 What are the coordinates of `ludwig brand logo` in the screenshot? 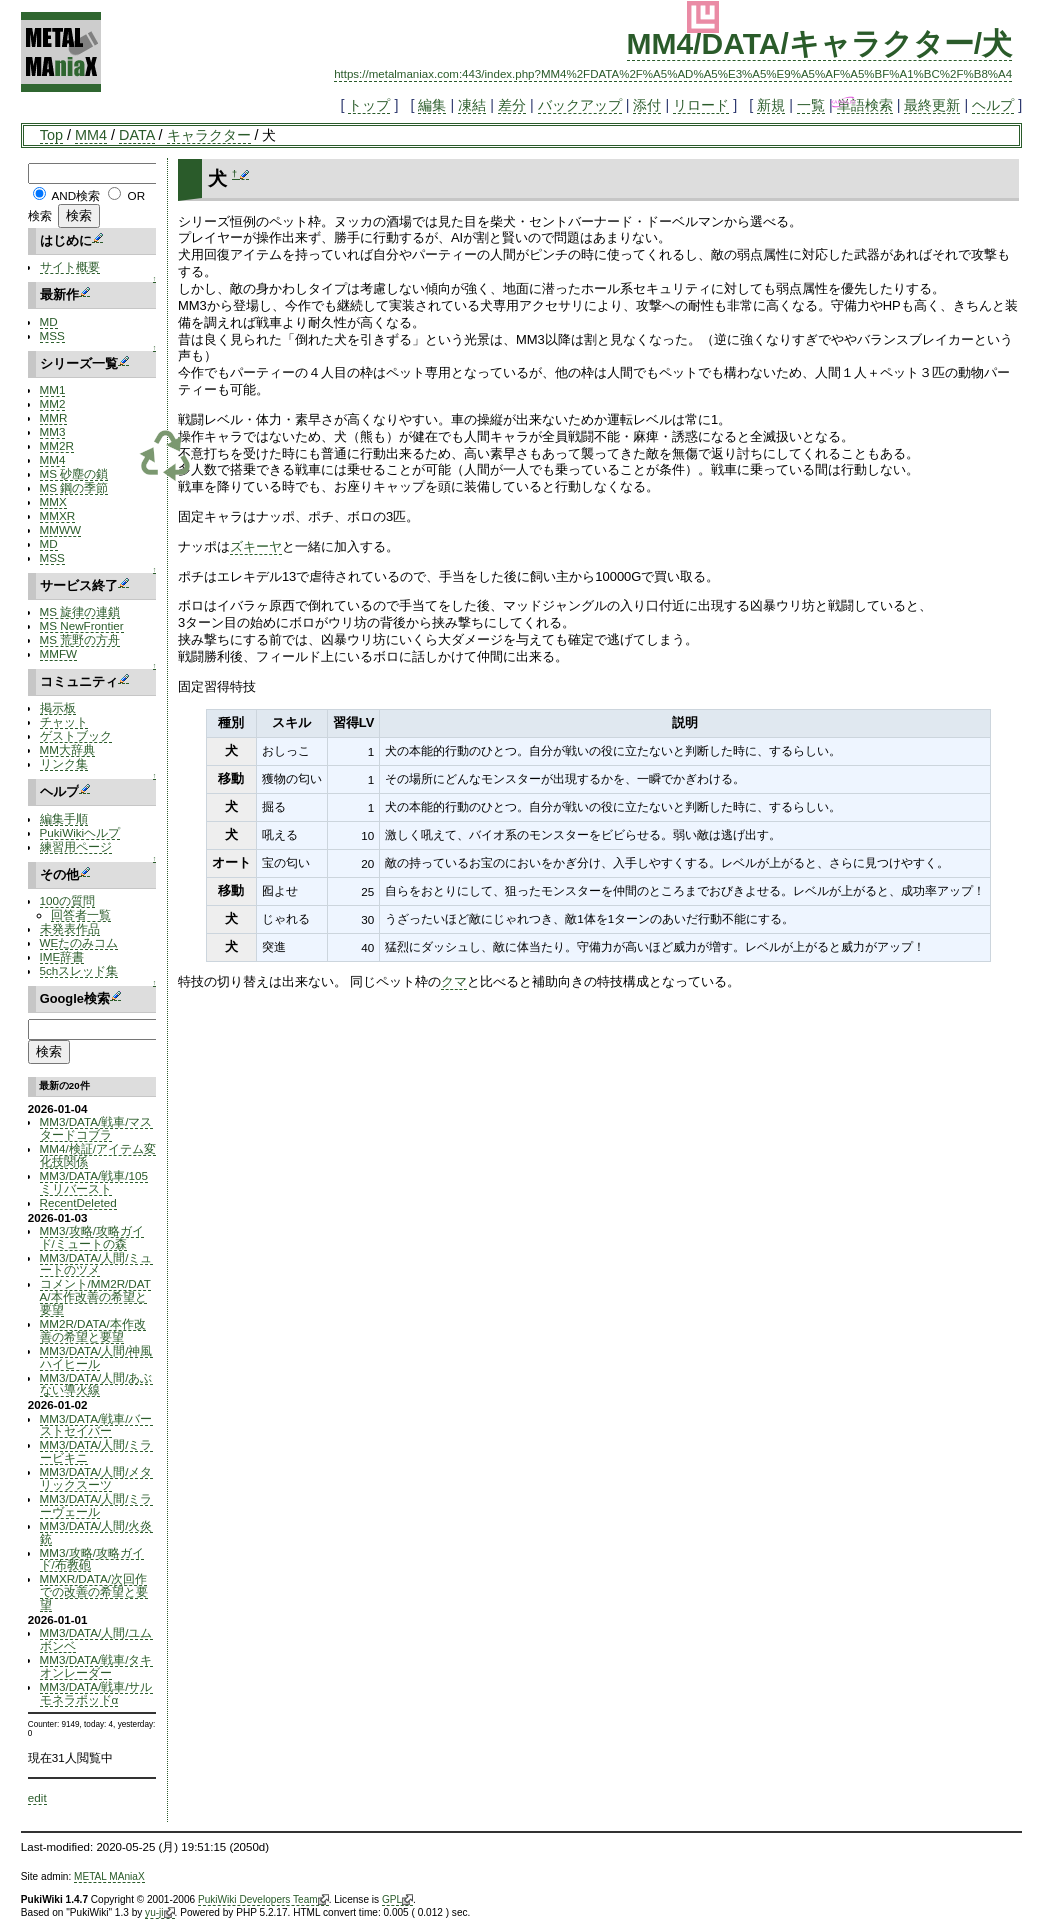 It's located at (703, 17).